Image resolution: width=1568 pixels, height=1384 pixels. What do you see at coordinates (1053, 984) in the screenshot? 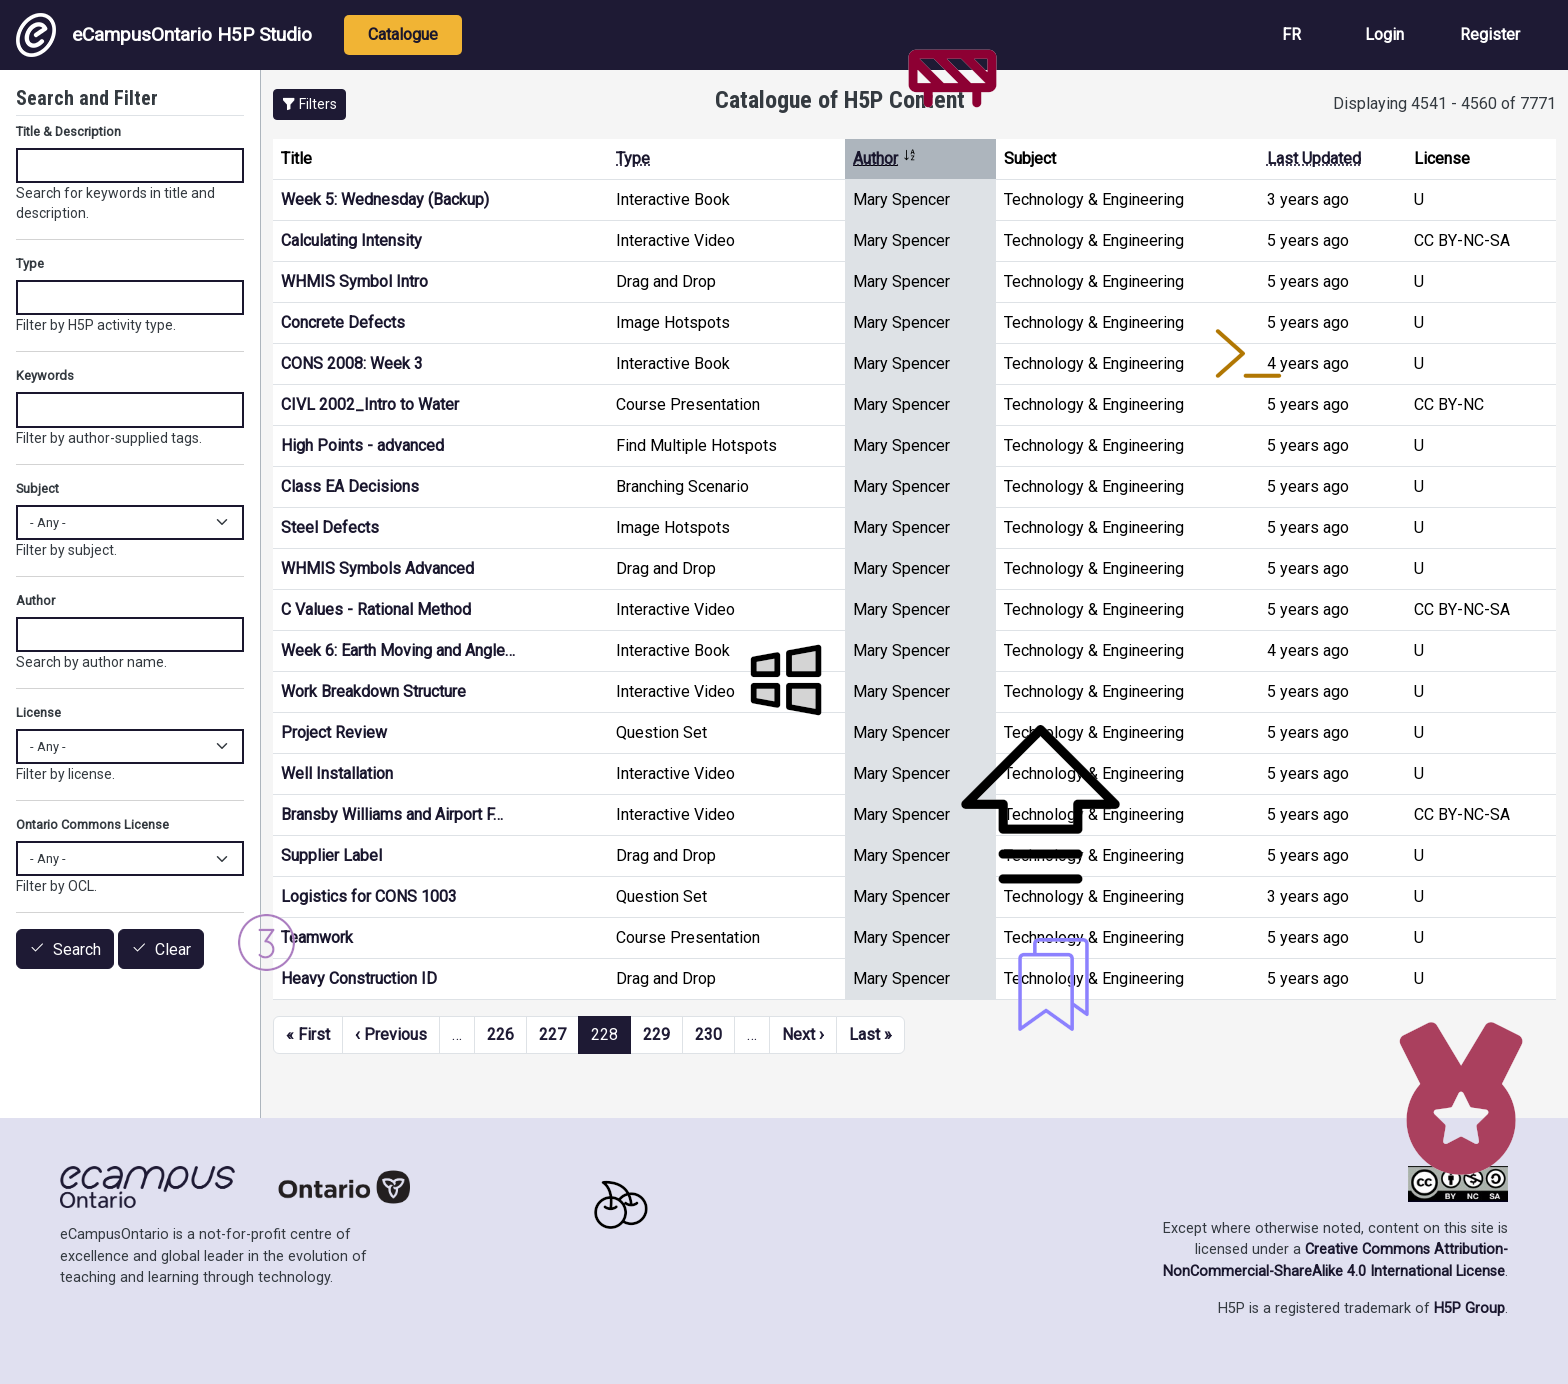
I see `view your saved bookmarks` at bounding box center [1053, 984].